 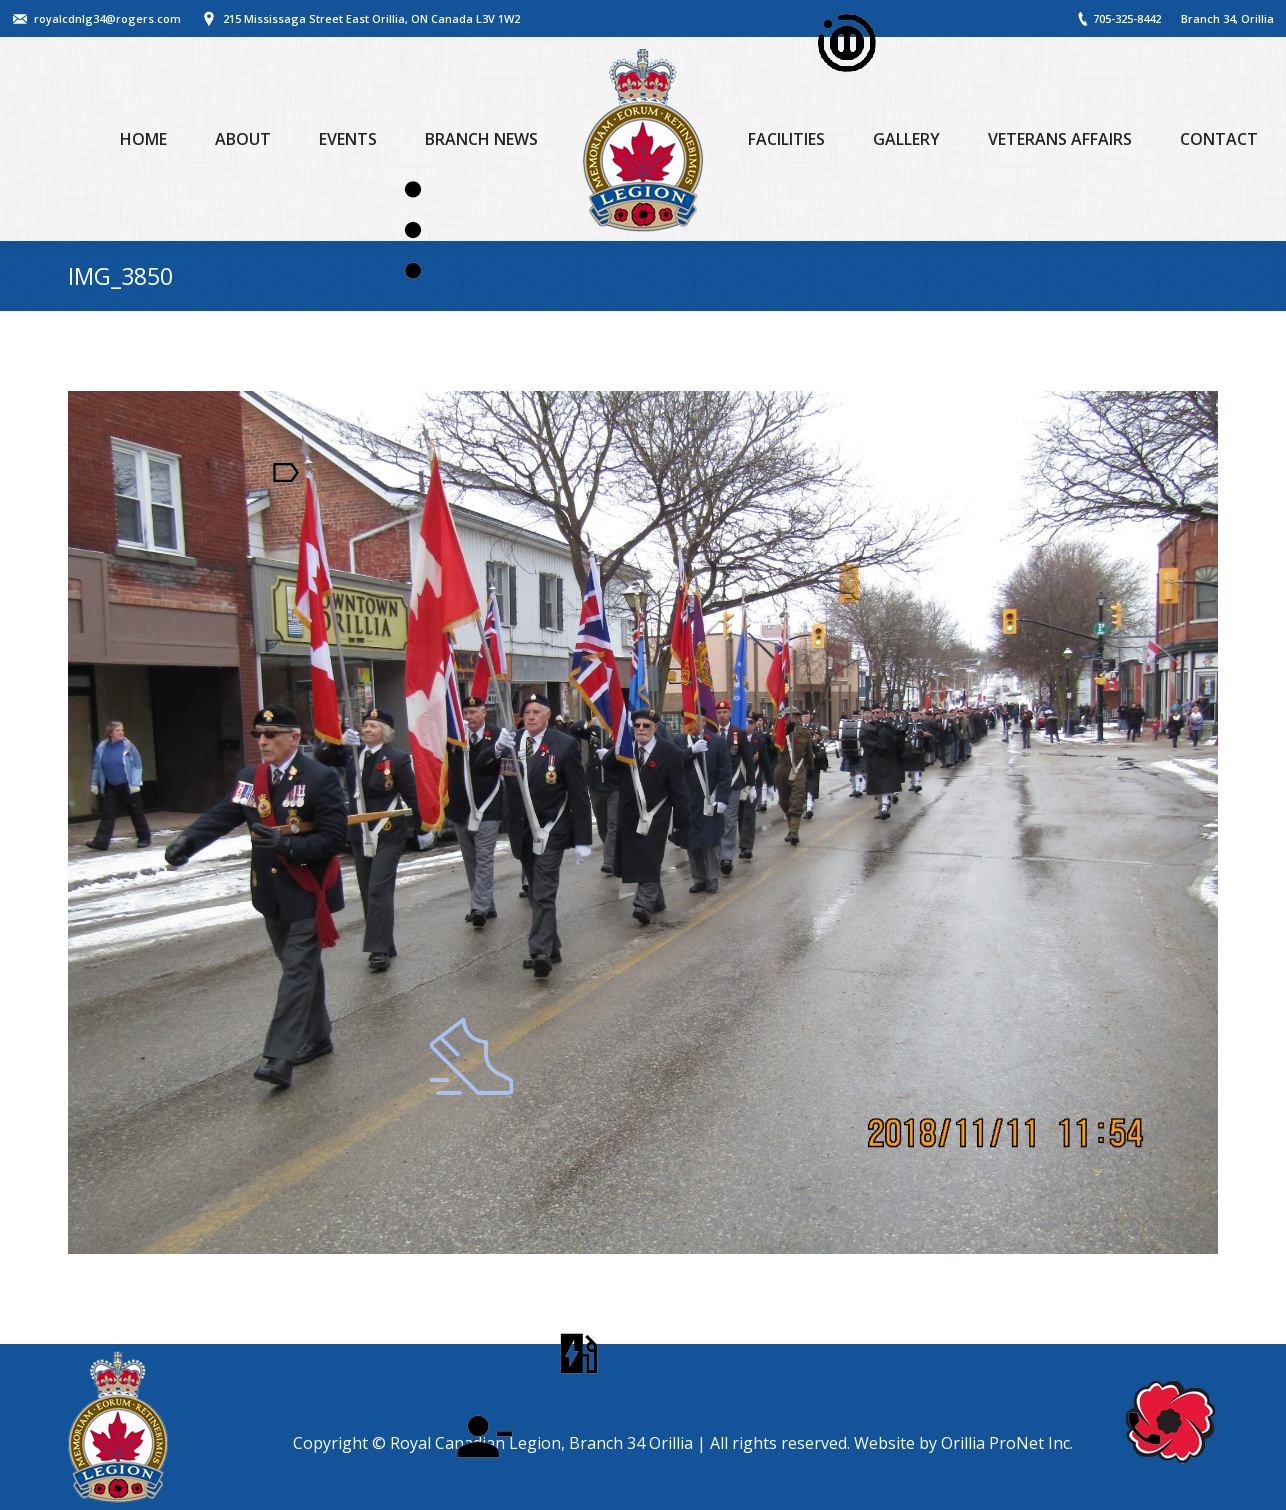 I want to click on open additional options menu, so click(x=413, y=230).